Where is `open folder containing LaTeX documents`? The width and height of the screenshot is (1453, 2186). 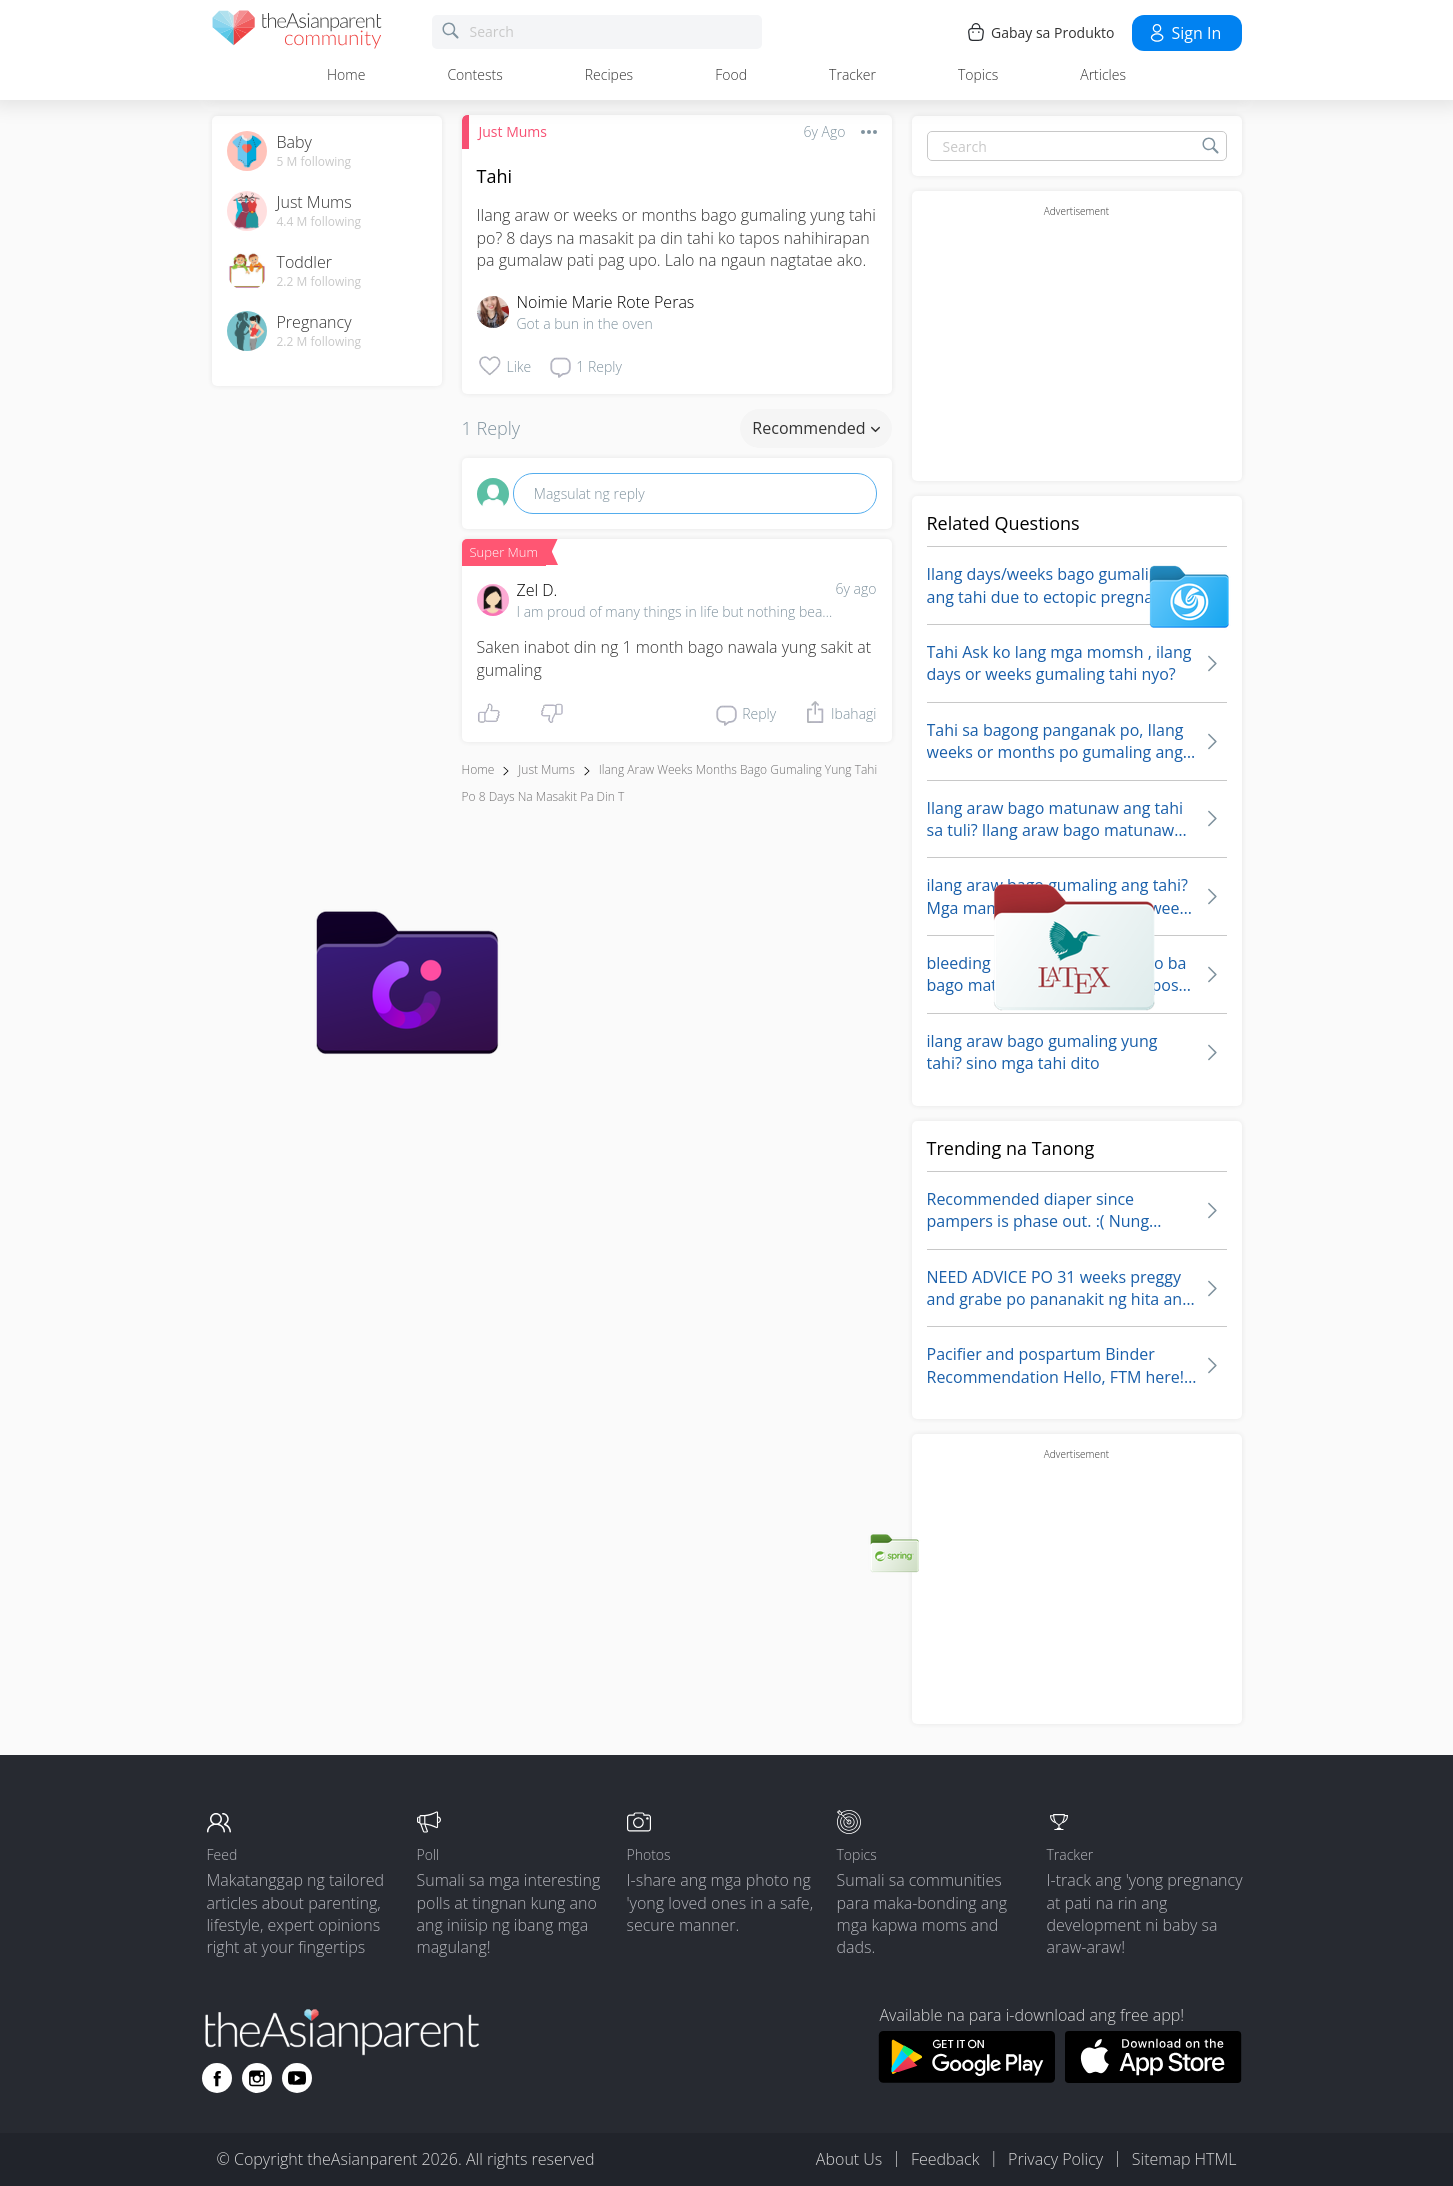 open folder containing LaTeX documents is located at coordinates (1073, 951).